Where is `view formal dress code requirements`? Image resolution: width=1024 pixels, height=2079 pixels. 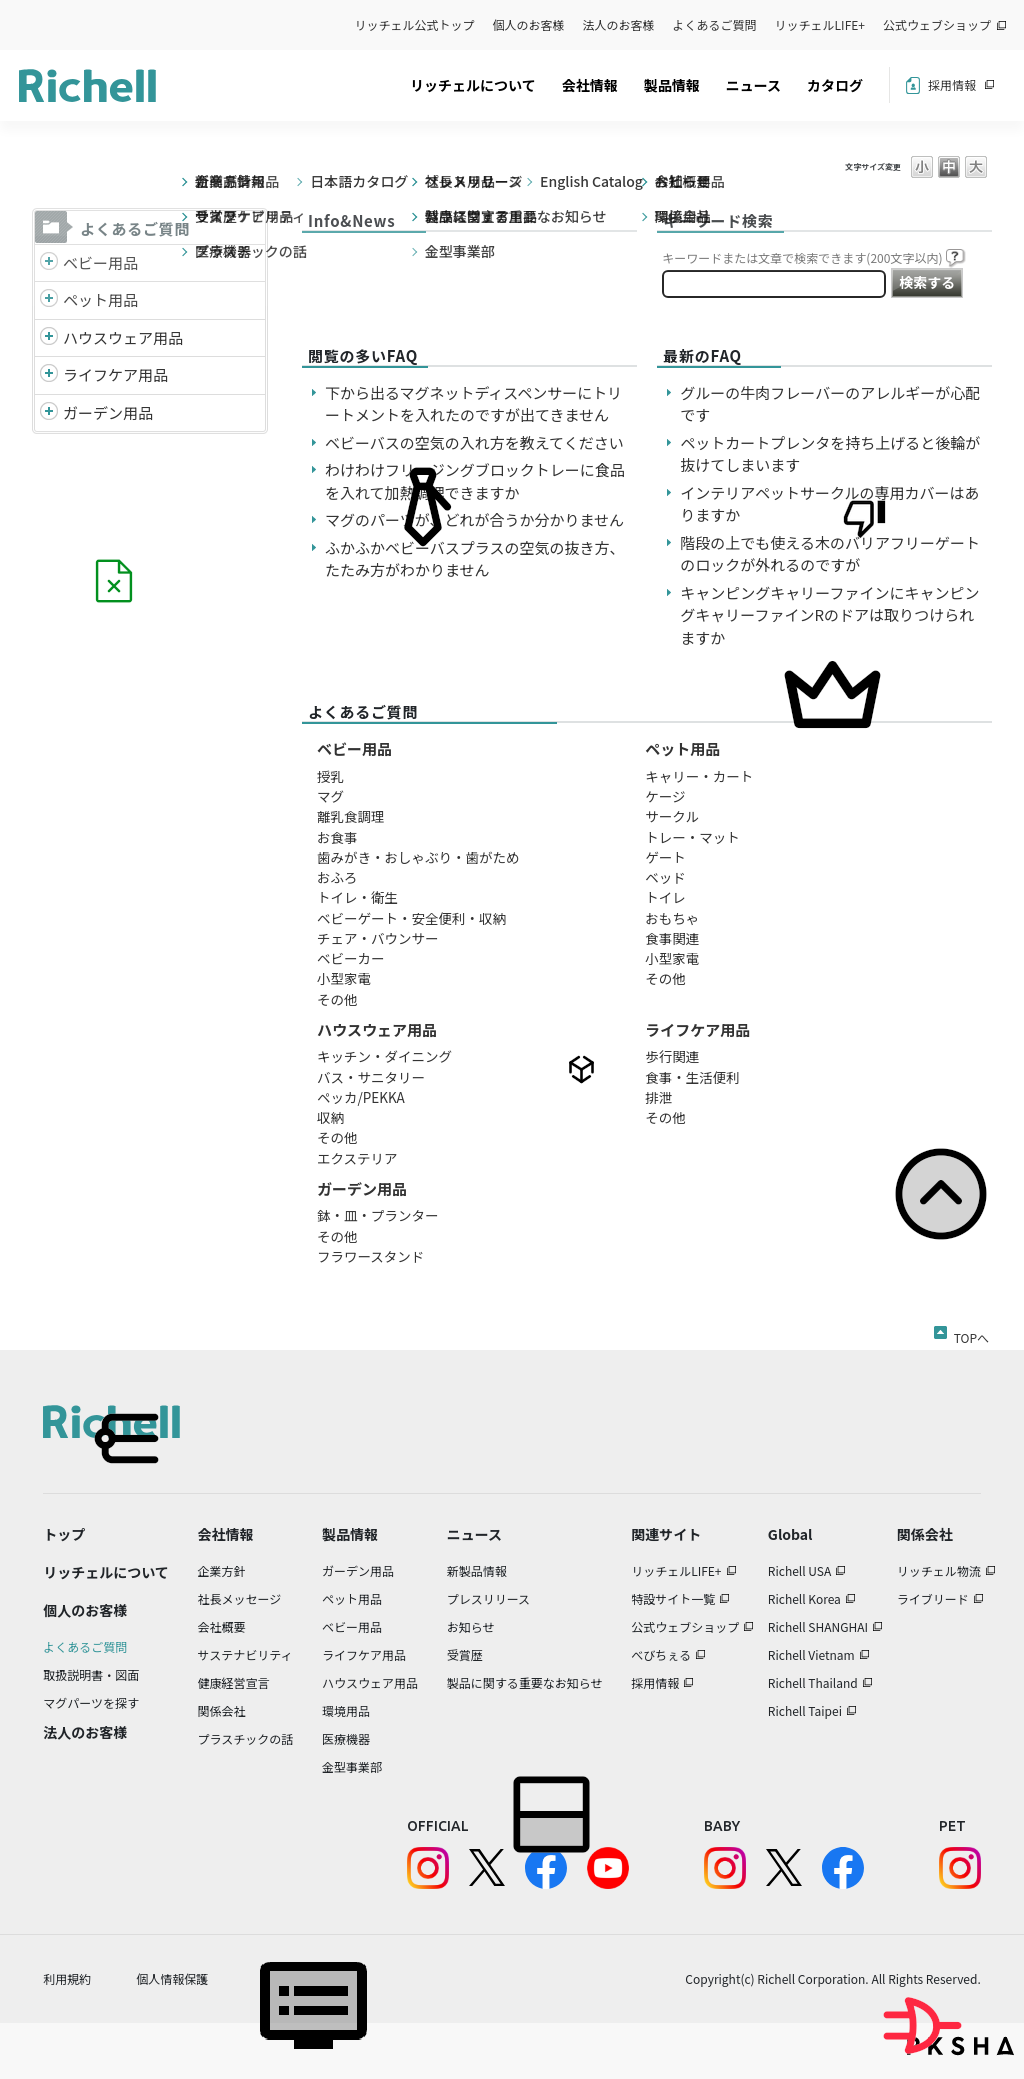 view formal dress code requirements is located at coordinates (423, 505).